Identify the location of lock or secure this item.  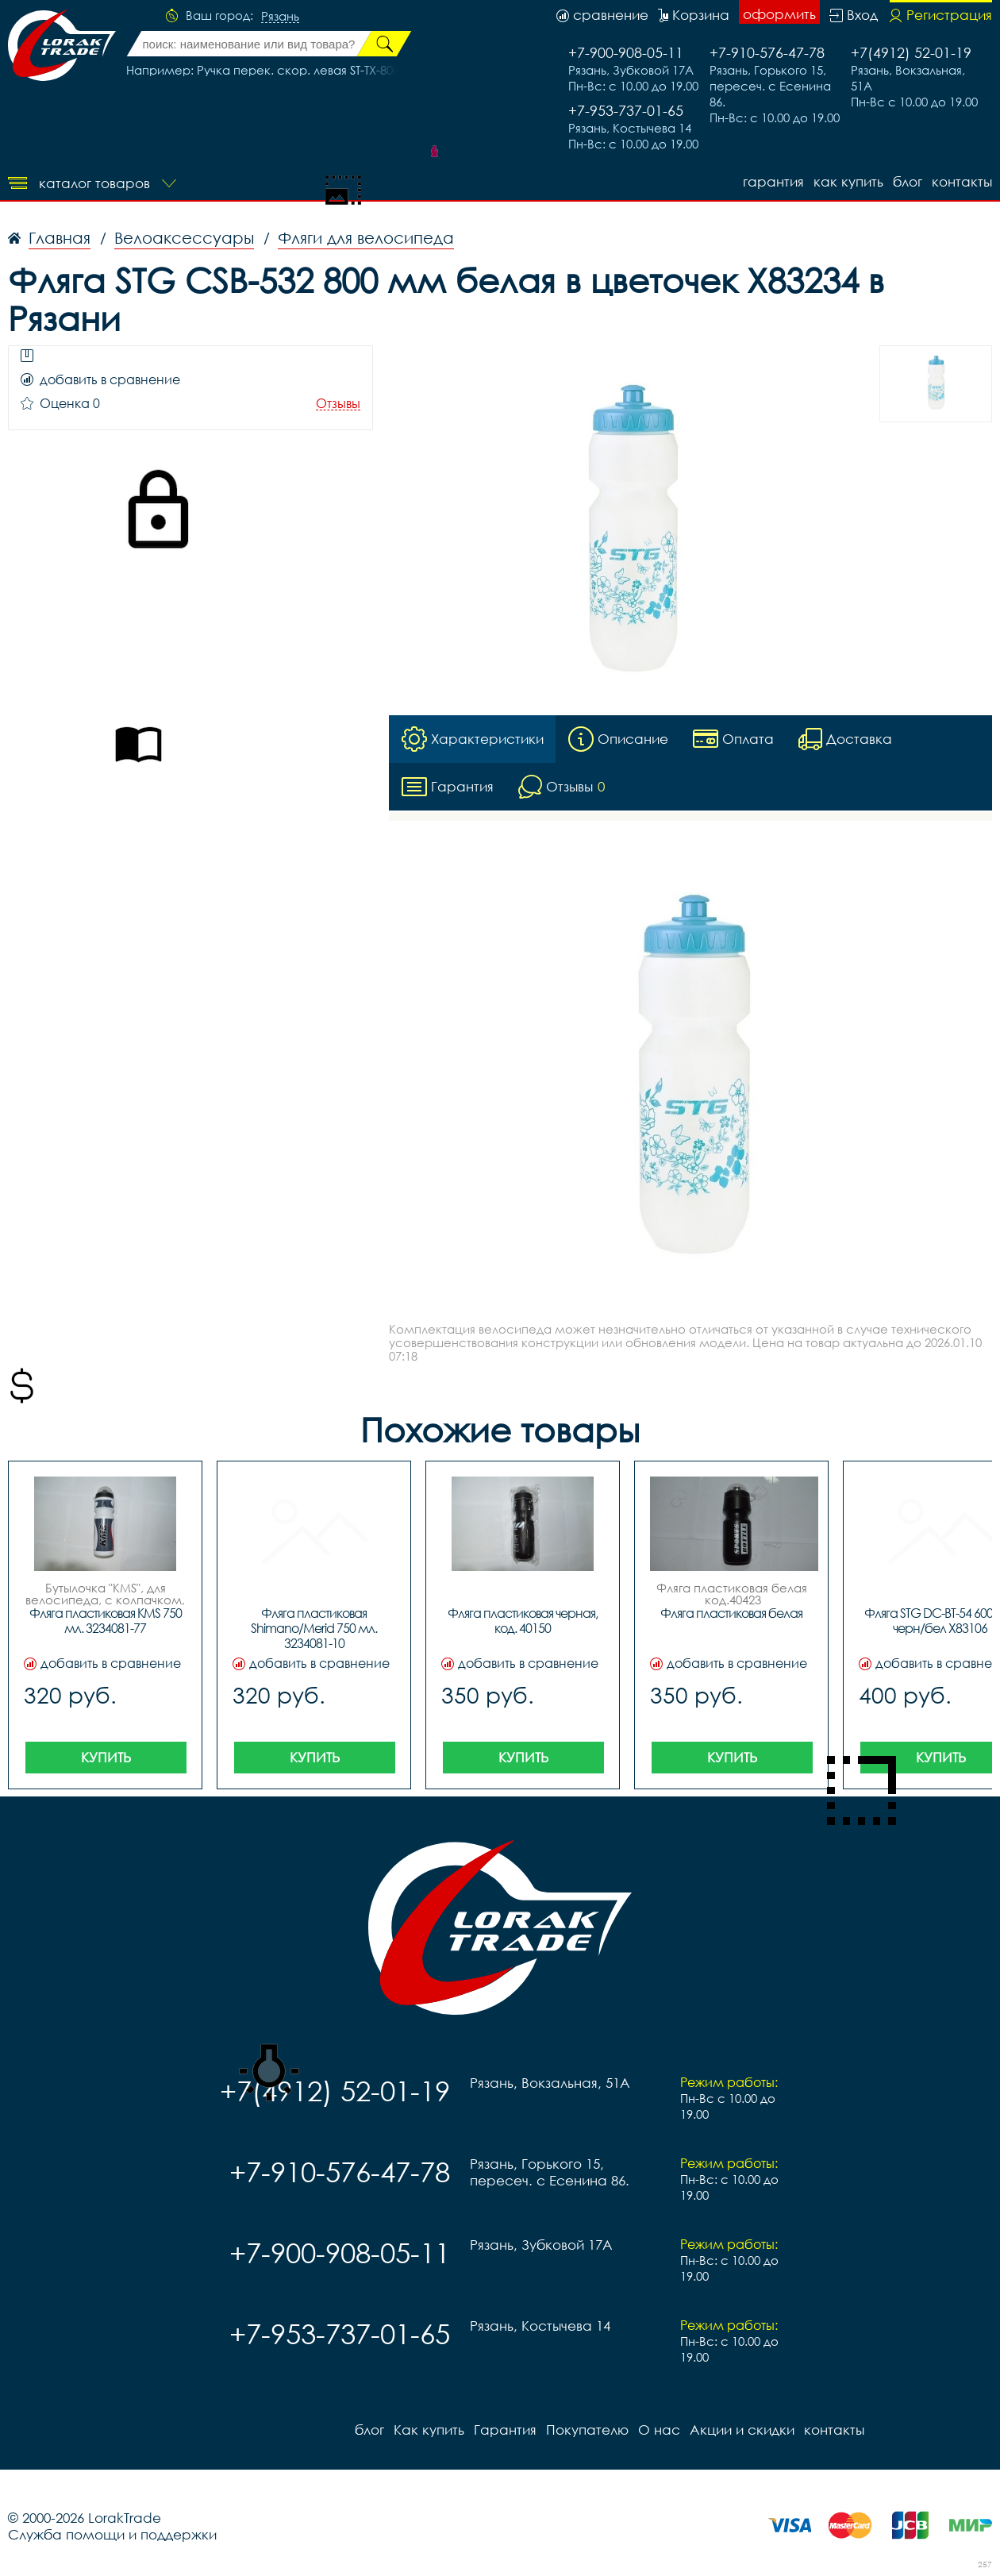
(158, 510).